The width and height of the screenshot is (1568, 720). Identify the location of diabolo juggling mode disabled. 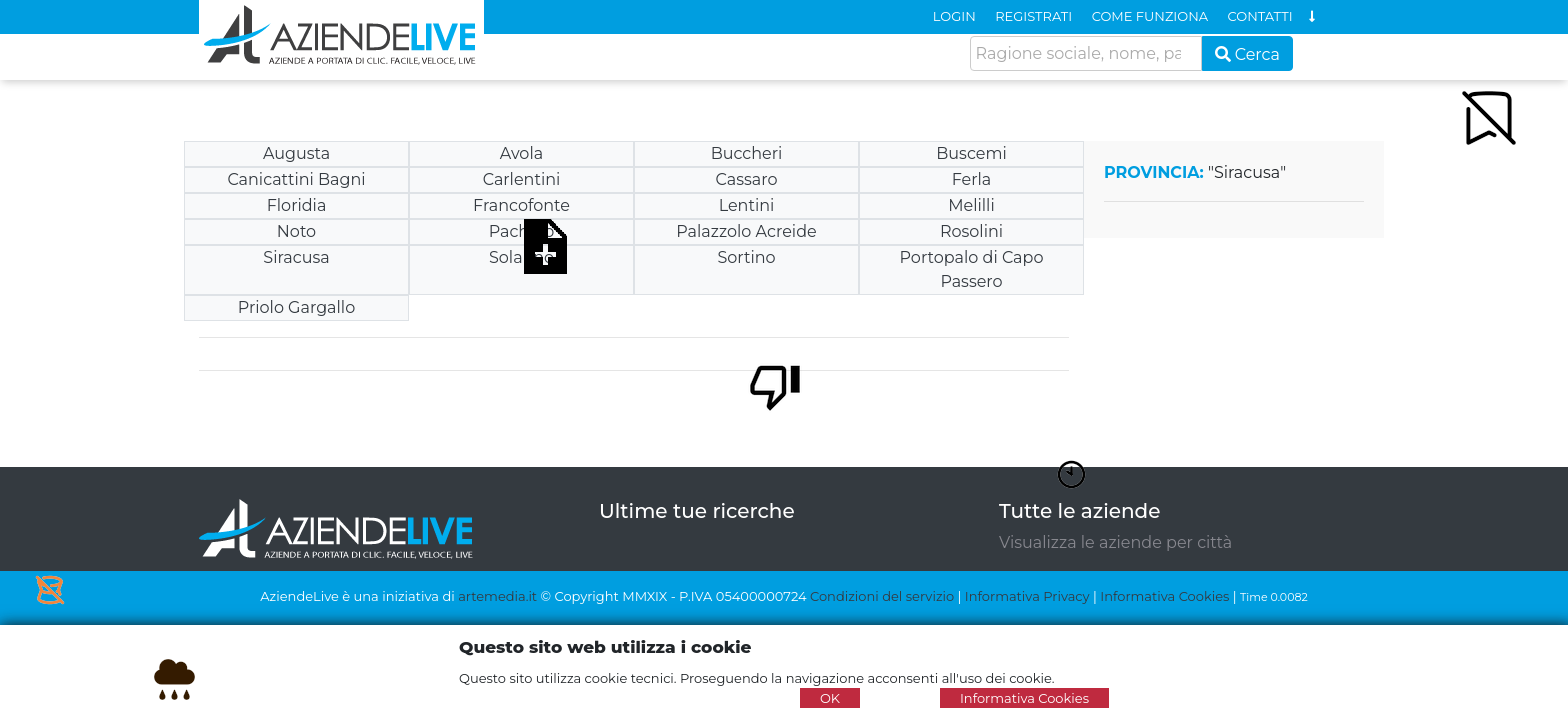
(50, 590).